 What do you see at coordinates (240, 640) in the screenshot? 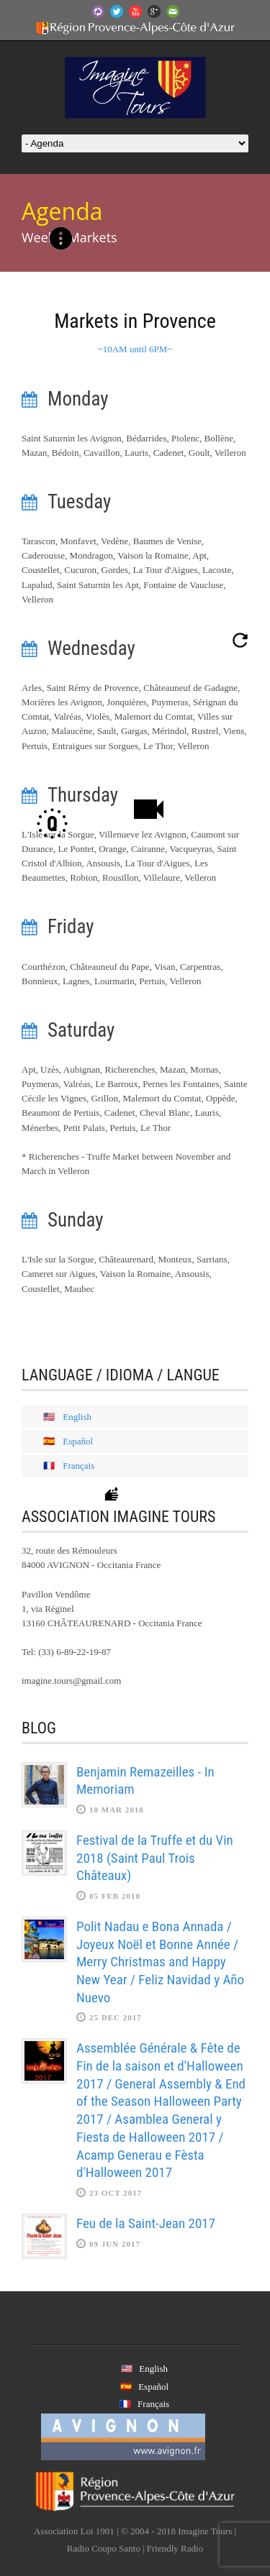
I see `refresh or reload the current page` at bounding box center [240, 640].